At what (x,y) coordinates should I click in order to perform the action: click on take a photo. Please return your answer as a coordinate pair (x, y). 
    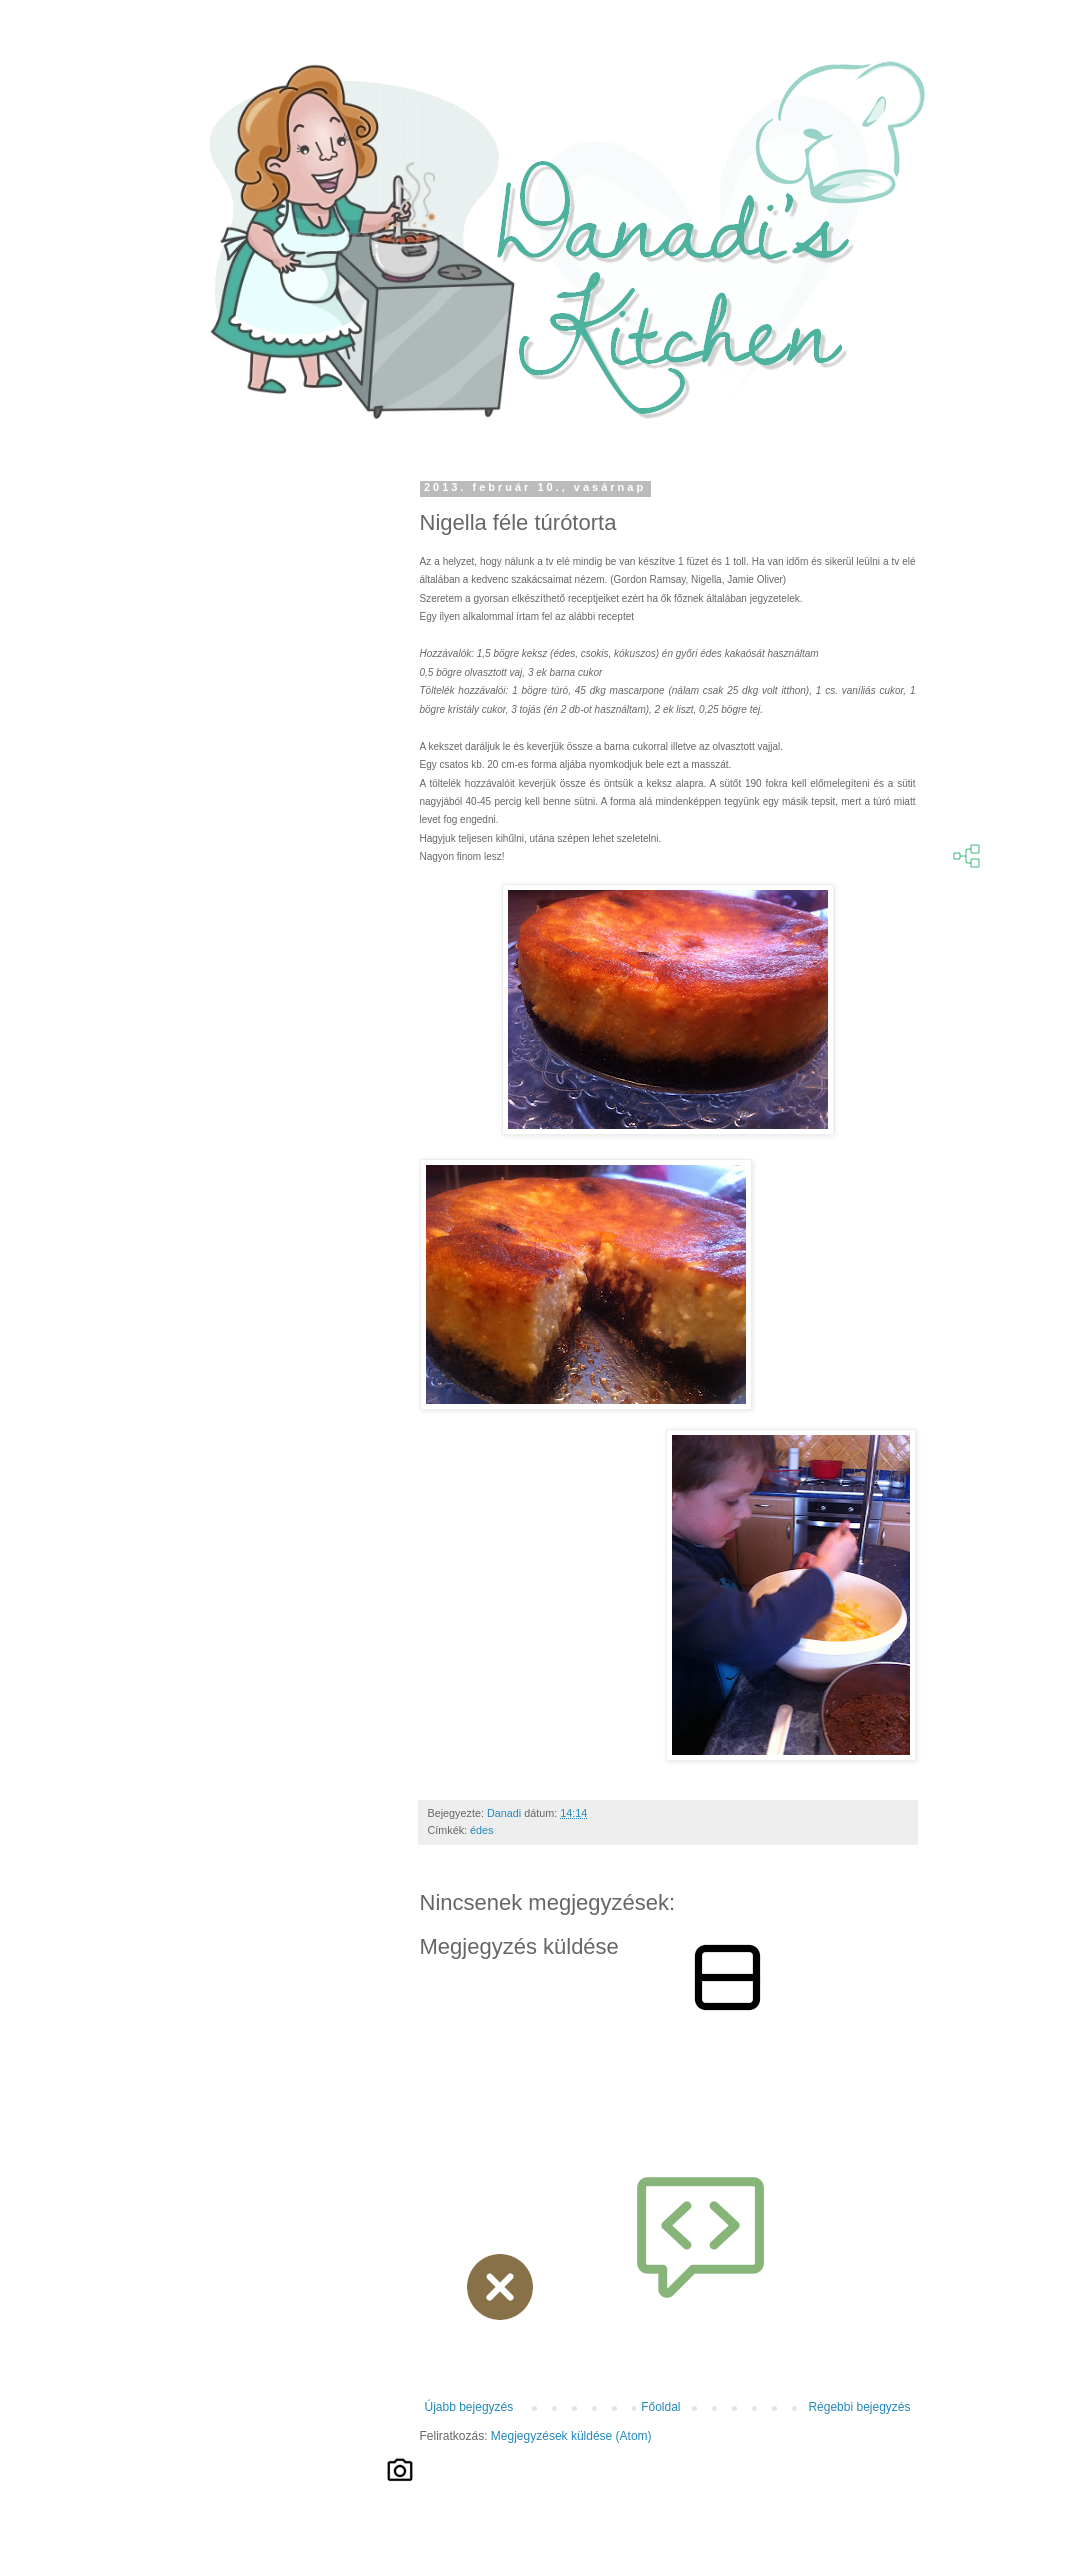
    Looking at the image, I should click on (400, 2471).